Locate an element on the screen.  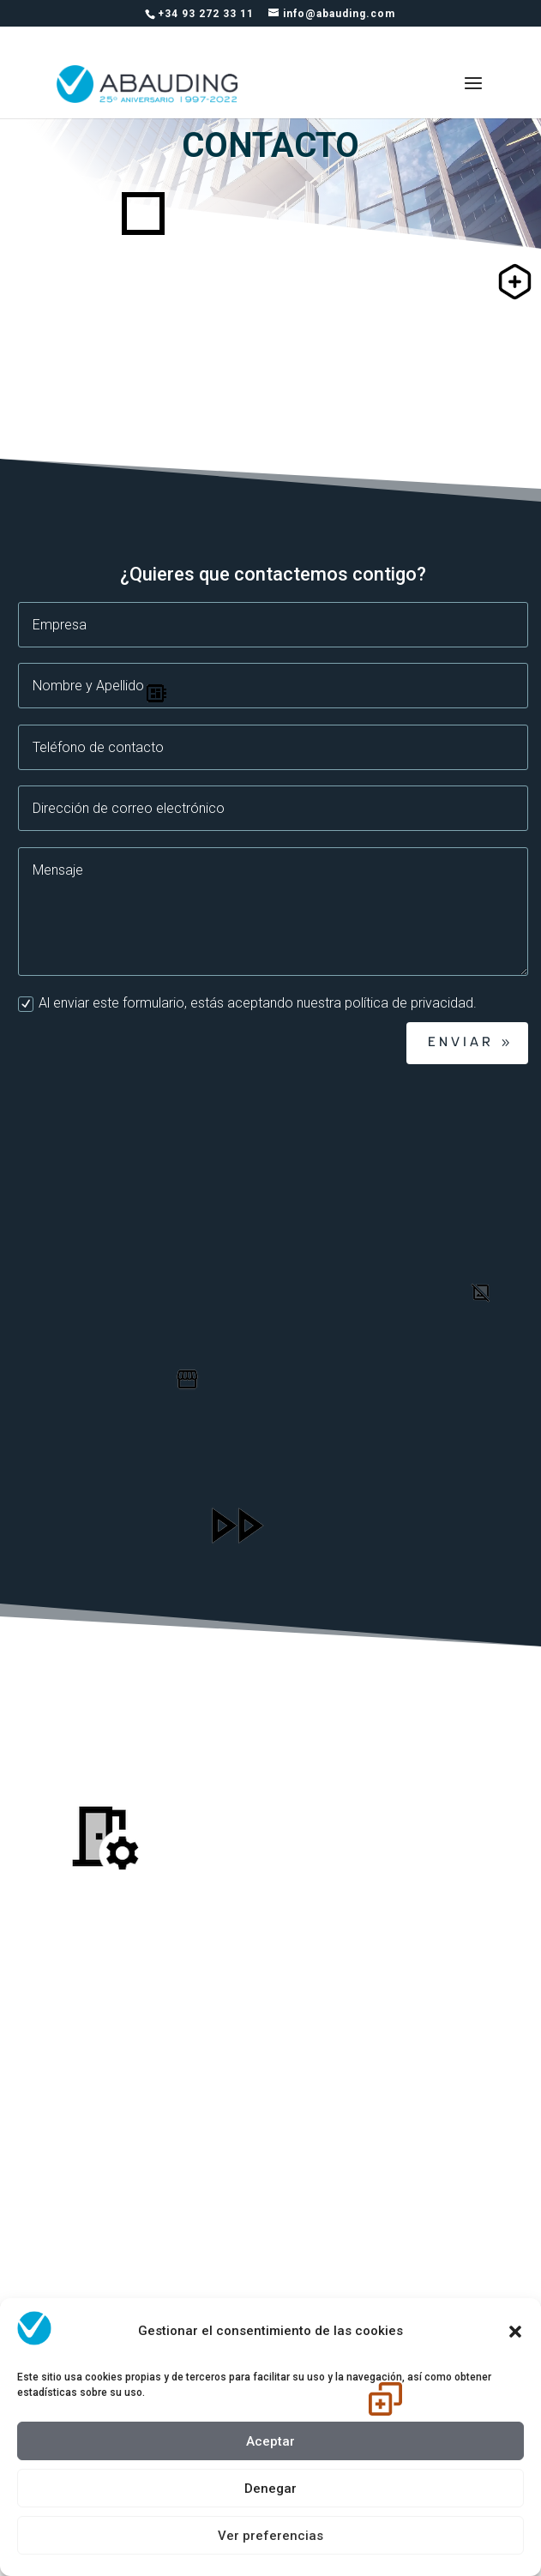
skip forward in media playback is located at coordinates (236, 1526).